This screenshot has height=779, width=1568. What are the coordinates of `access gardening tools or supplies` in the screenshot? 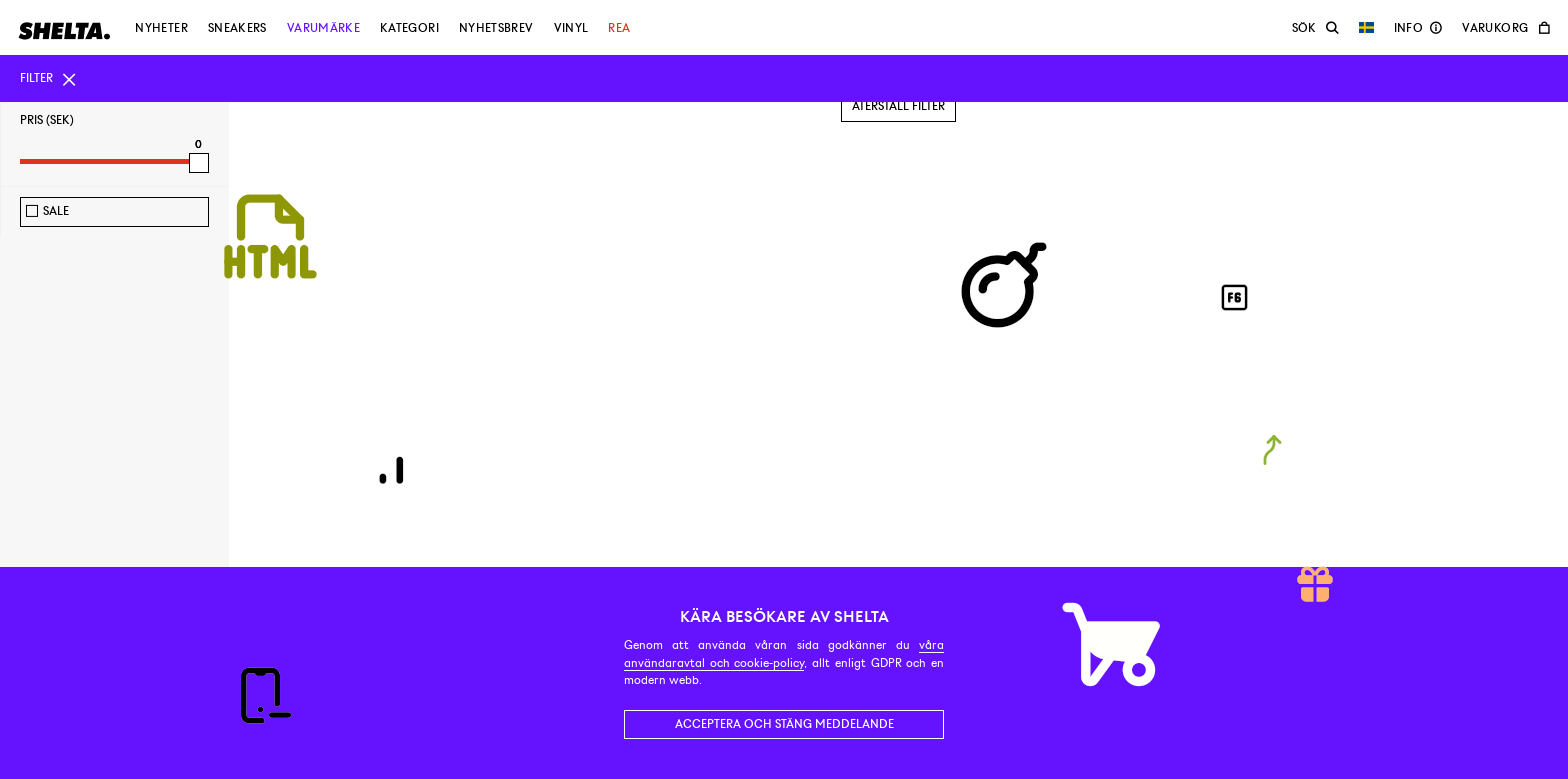 It's located at (1113, 644).